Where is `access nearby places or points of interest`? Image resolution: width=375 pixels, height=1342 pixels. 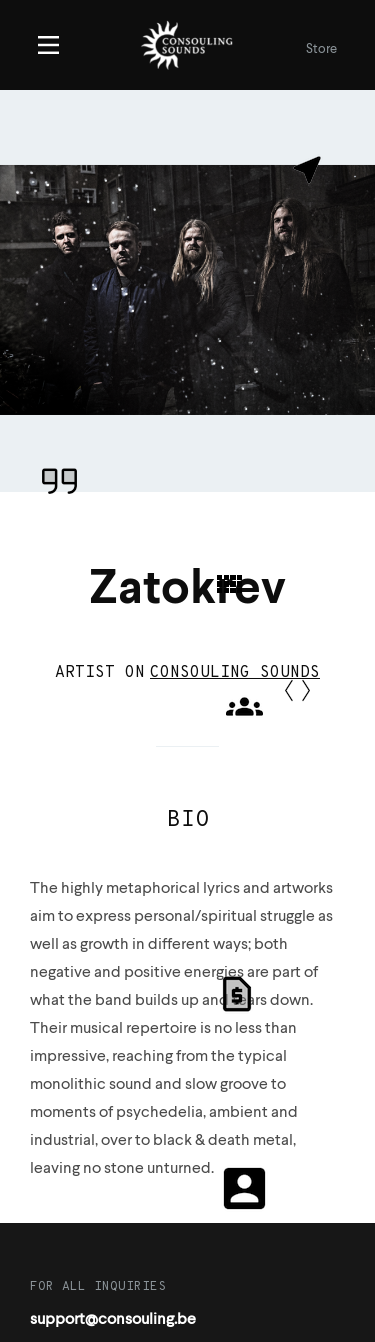
access nearby places or points of interest is located at coordinates (307, 169).